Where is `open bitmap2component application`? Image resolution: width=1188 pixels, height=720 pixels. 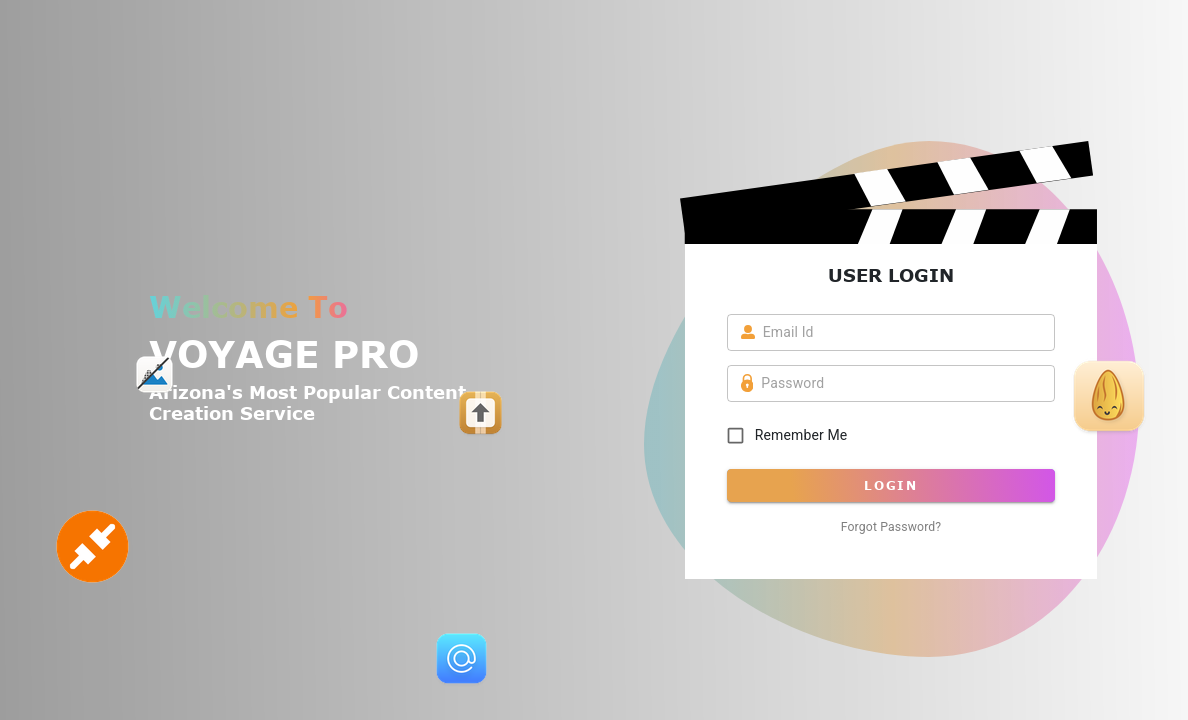
open bitmap2component application is located at coordinates (154, 374).